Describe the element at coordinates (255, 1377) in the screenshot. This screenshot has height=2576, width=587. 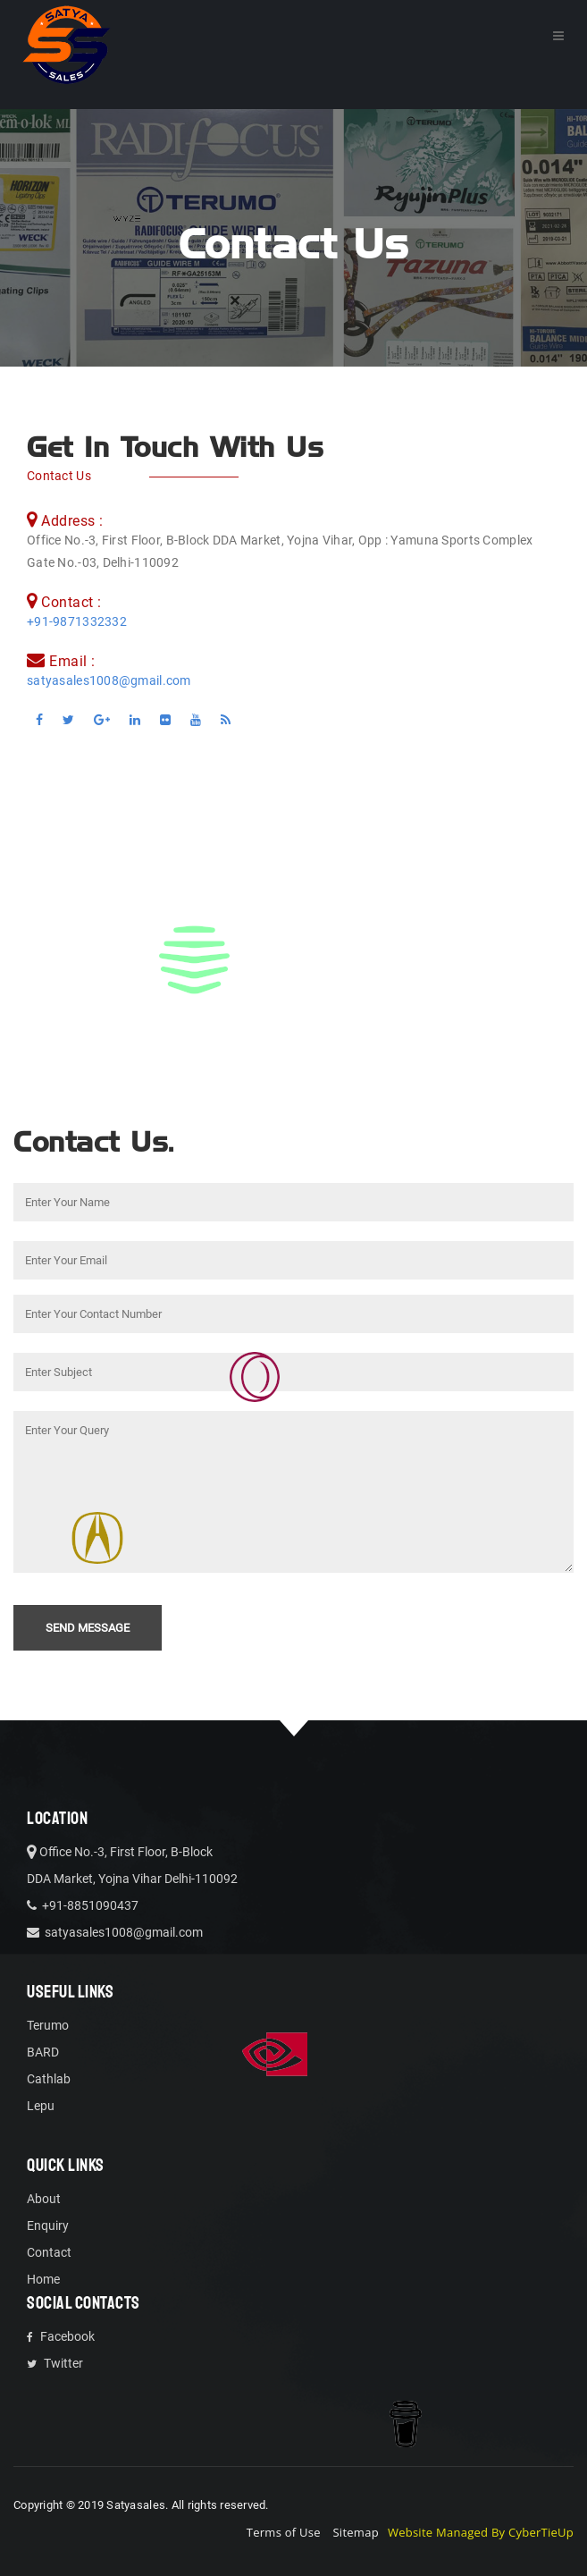
I see `open Opera GX browser` at that location.